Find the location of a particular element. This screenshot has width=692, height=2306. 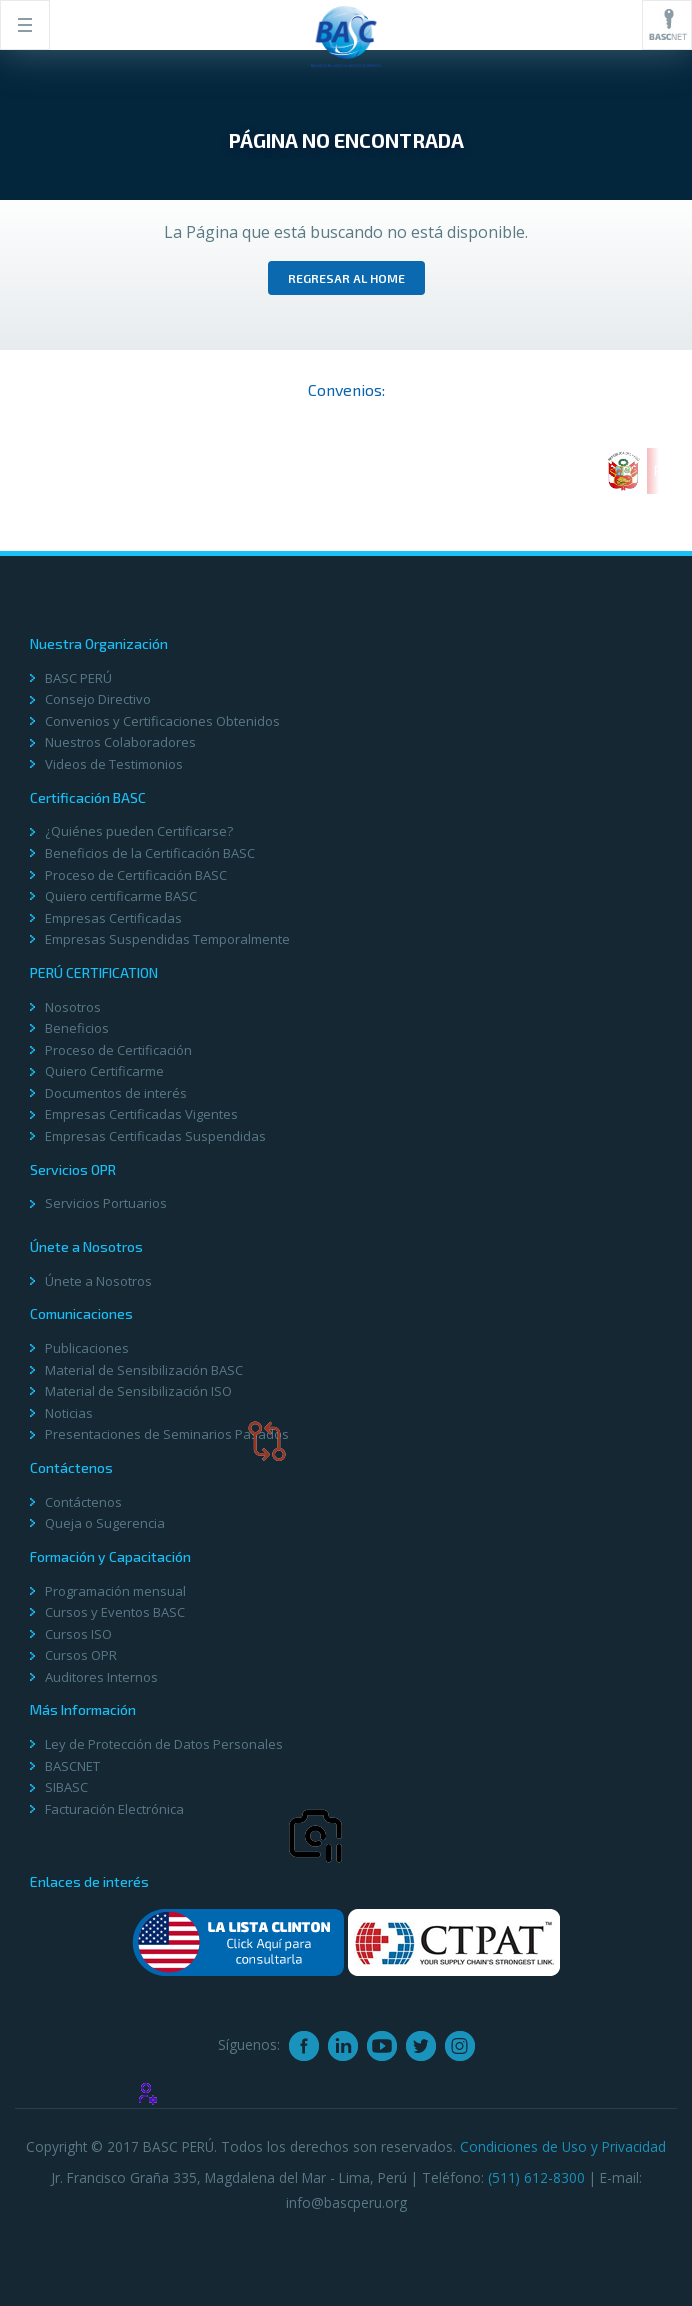

pause video recording is located at coordinates (315, 1833).